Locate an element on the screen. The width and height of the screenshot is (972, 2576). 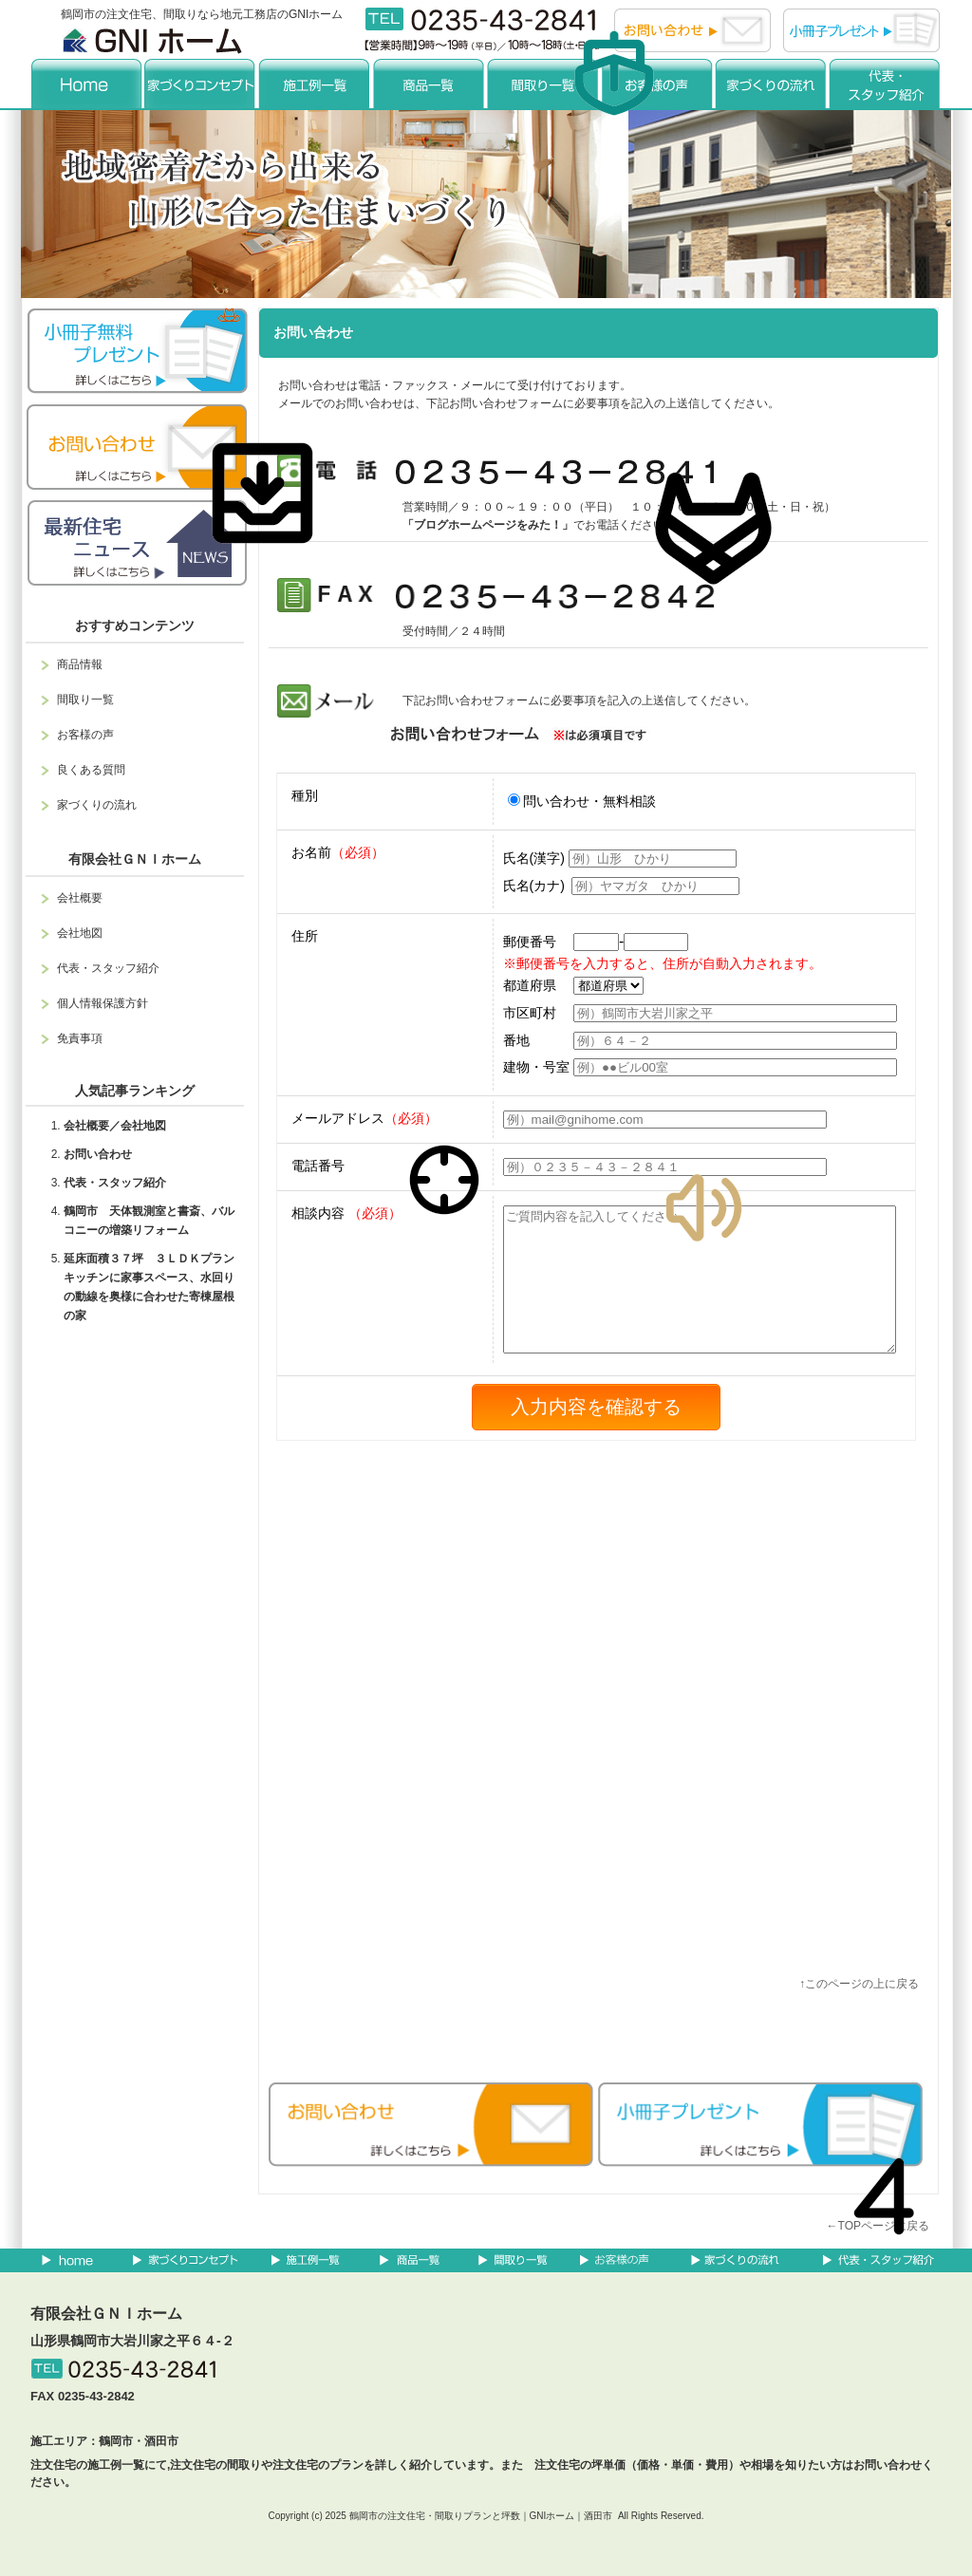
center map on current location is located at coordinates (444, 1180).